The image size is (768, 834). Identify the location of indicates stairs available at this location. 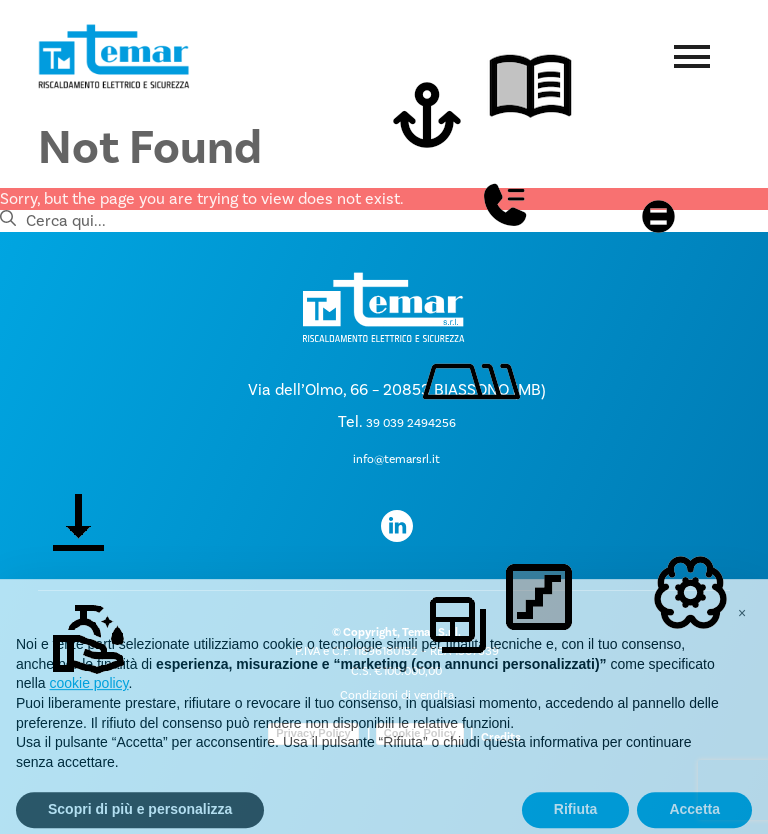
(539, 597).